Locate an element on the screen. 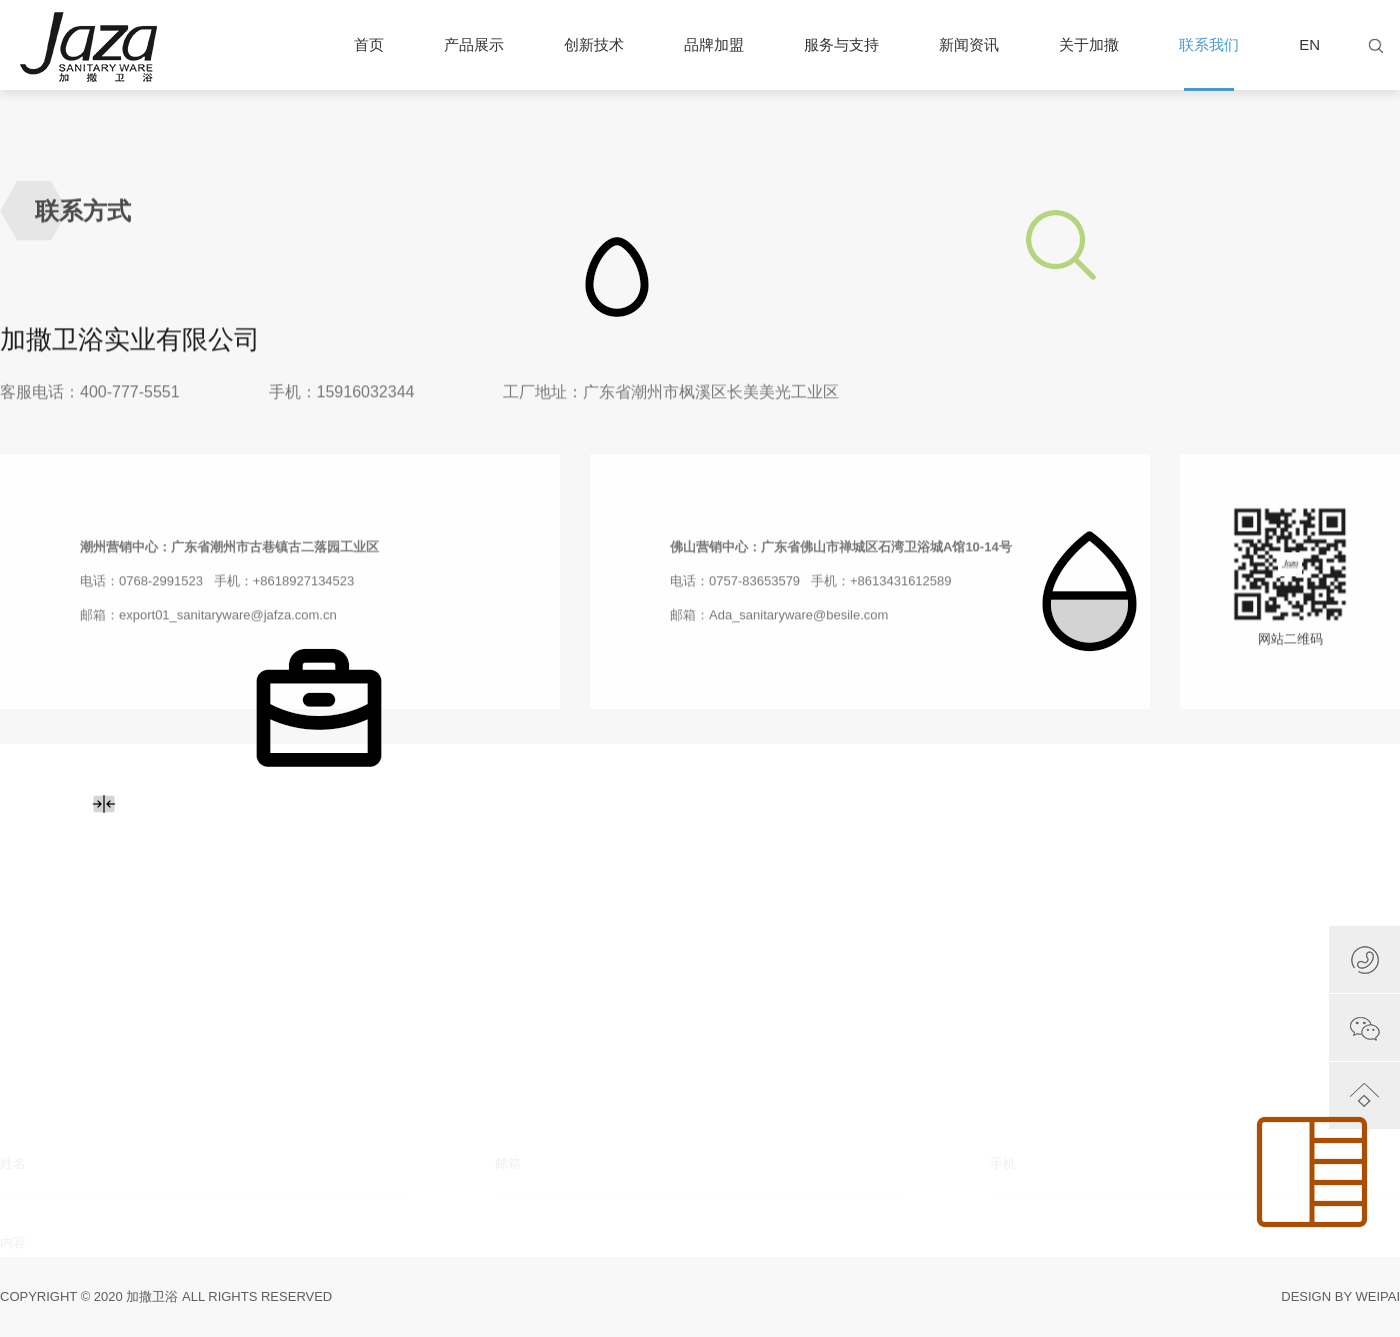 Image resolution: width=1400 pixels, height=1337 pixels. adjust humidity or moisture level is located at coordinates (1089, 595).